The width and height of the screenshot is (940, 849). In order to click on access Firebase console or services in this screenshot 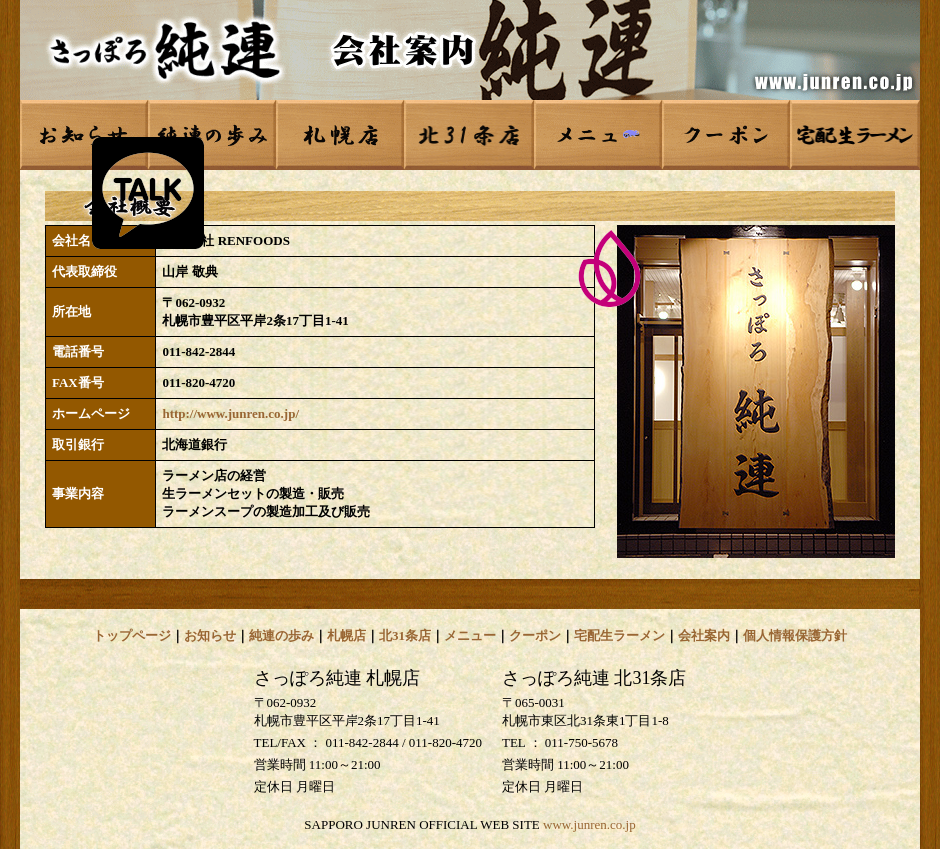, I will do `click(609, 268)`.